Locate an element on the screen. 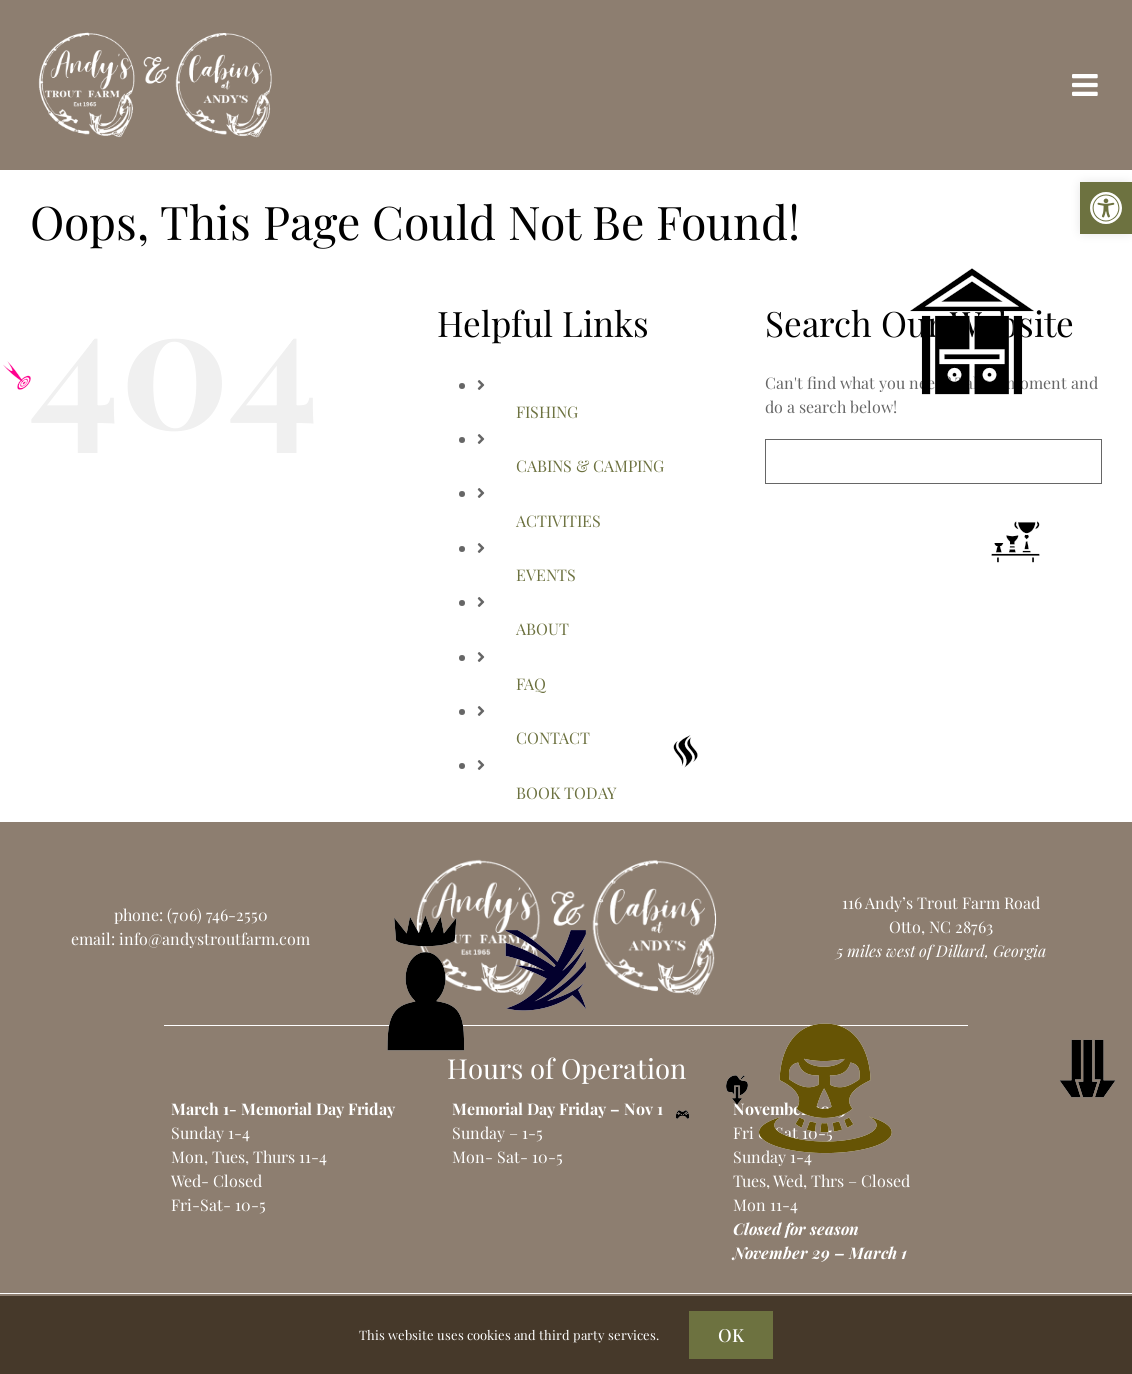 The image size is (1132, 1374). indicates wind or air currents intersecting is located at coordinates (545, 970).